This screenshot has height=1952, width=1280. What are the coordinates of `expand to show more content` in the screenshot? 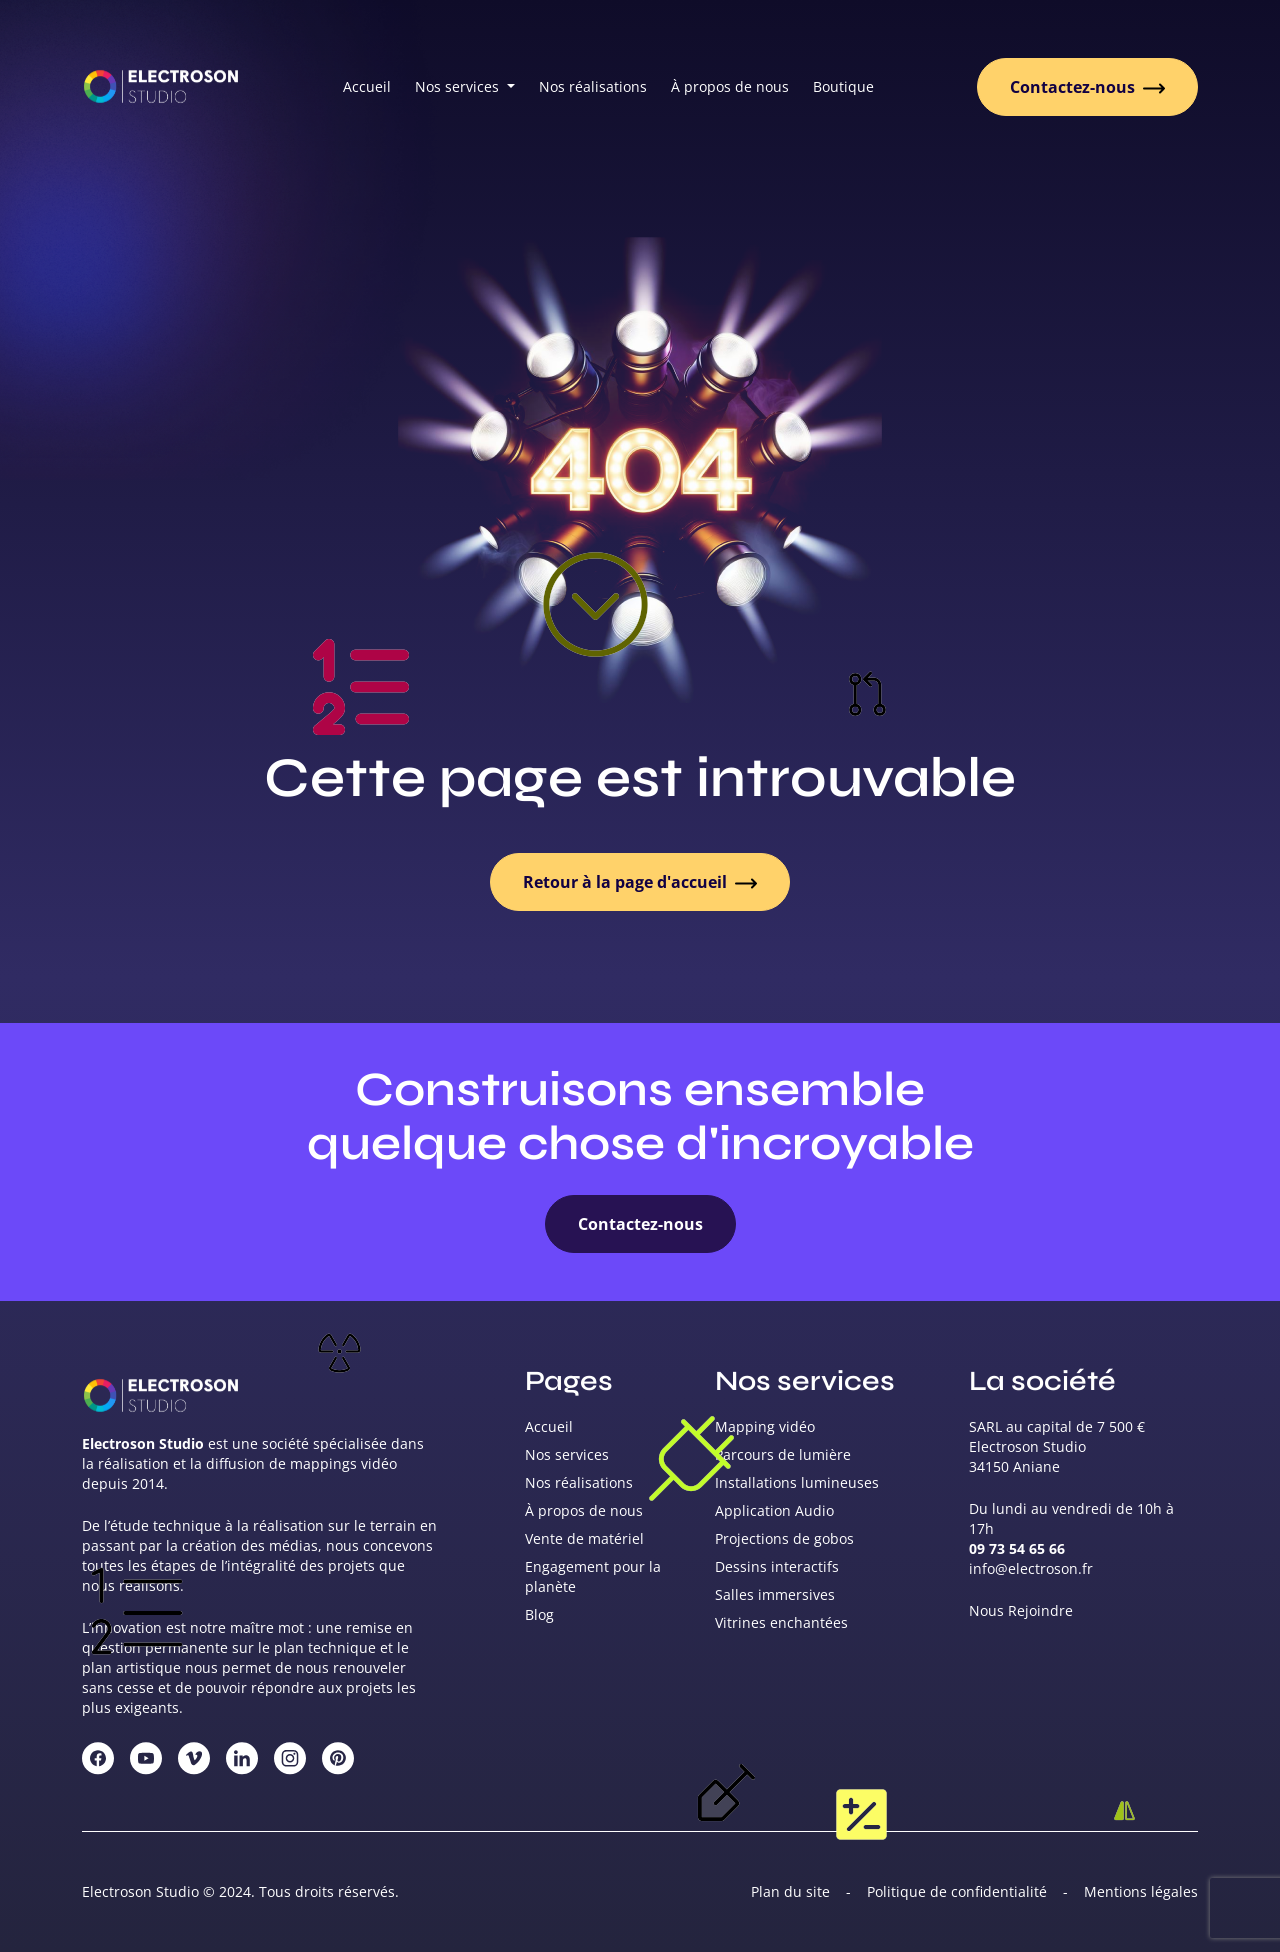 It's located at (595, 604).